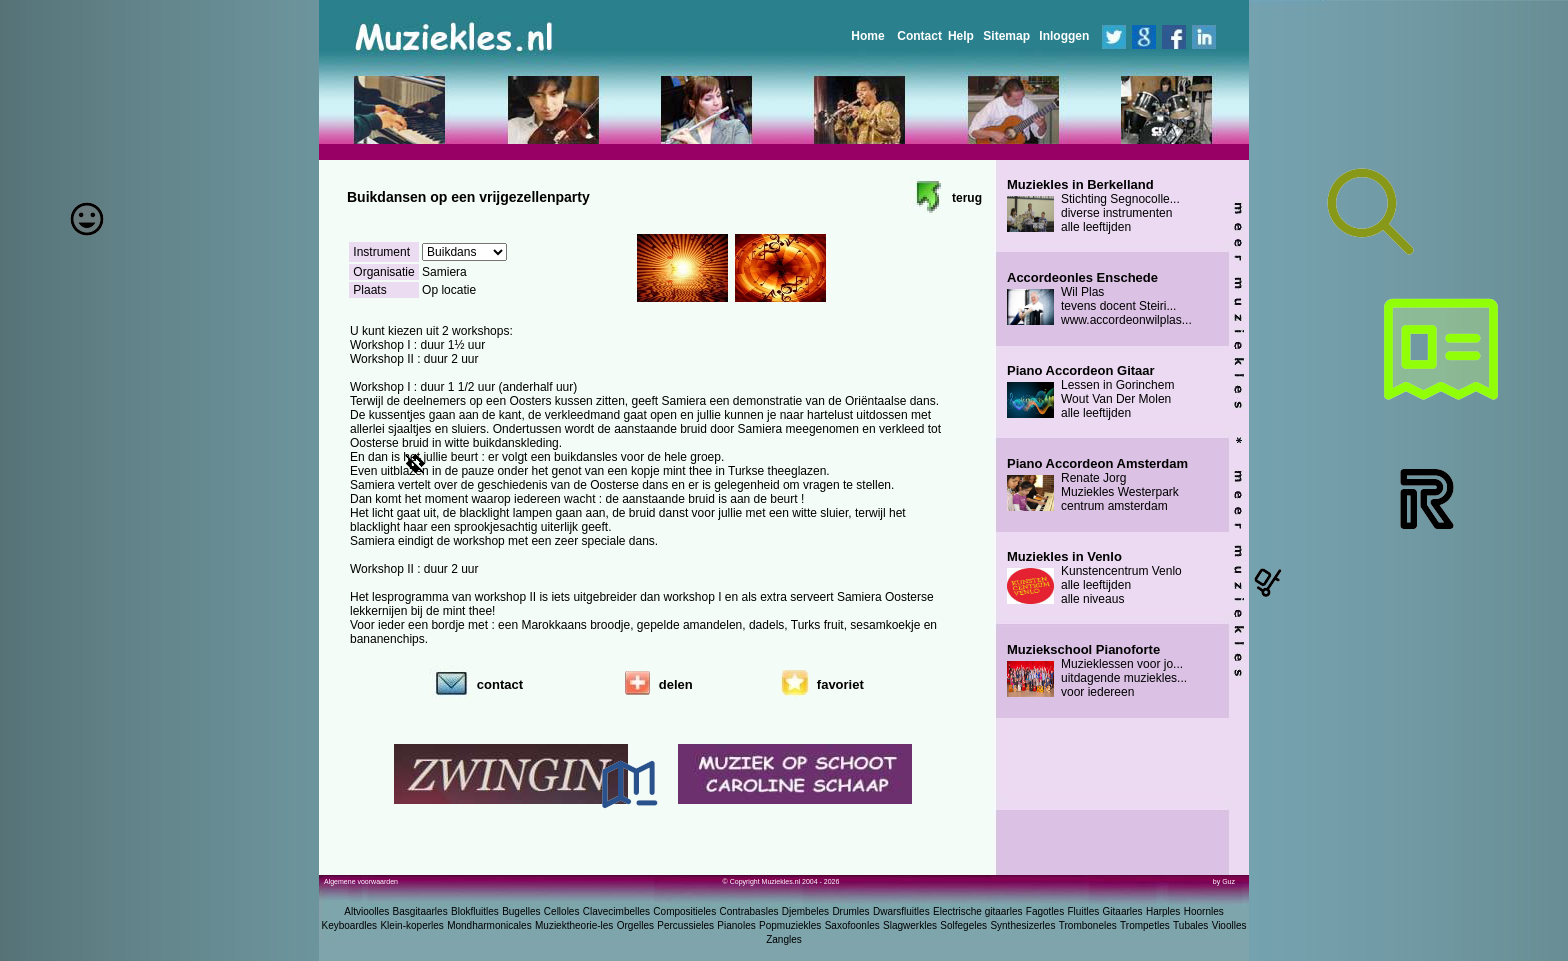 The height and width of the screenshot is (961, 1568). What do you see at coordinates (1441, 347) in the screenshot?
I see `view news article or clipping` at bounding box center [1441, 347].